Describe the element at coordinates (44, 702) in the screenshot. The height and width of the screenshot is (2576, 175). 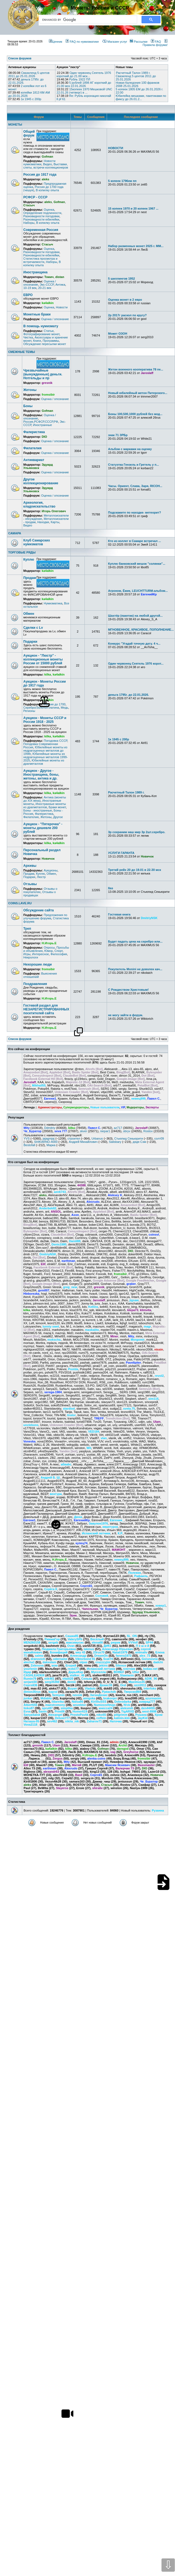
I see `locate nearby fountains or water features` at that location.